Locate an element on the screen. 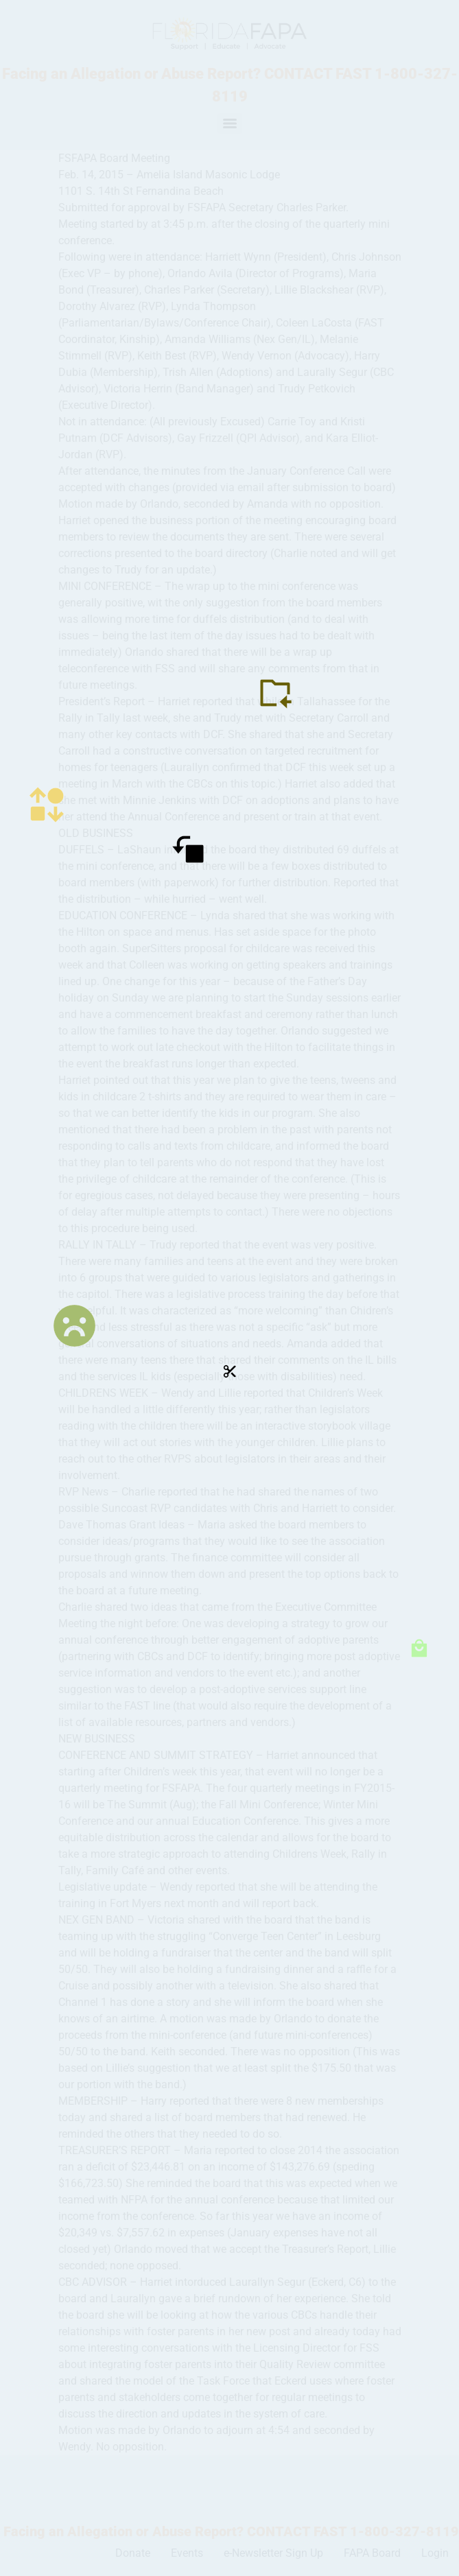  rate experience as negative or unsatisfied is located at coordinates (74, 1325).